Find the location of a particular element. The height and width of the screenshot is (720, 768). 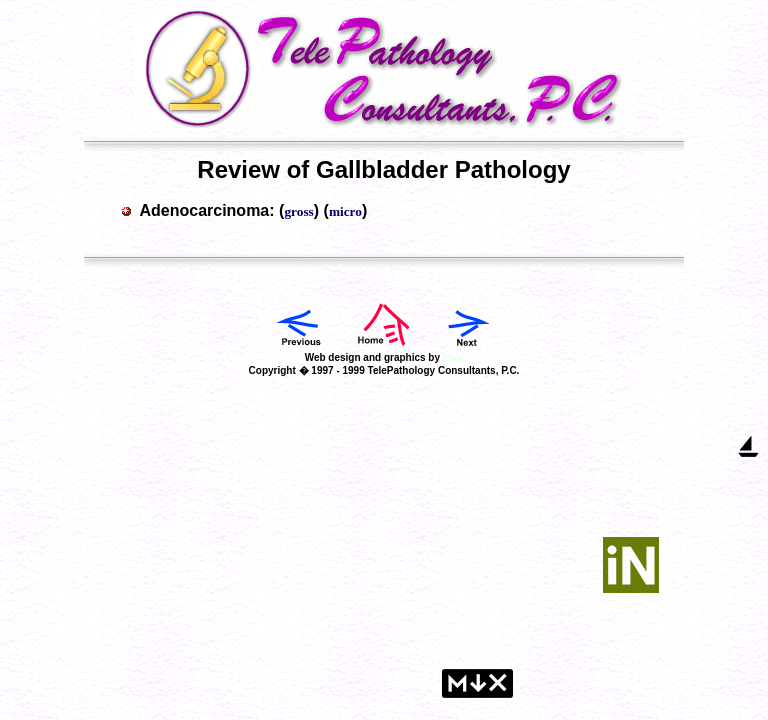

view nearby marina or sailing destinations is located at coordinates (748, 446).